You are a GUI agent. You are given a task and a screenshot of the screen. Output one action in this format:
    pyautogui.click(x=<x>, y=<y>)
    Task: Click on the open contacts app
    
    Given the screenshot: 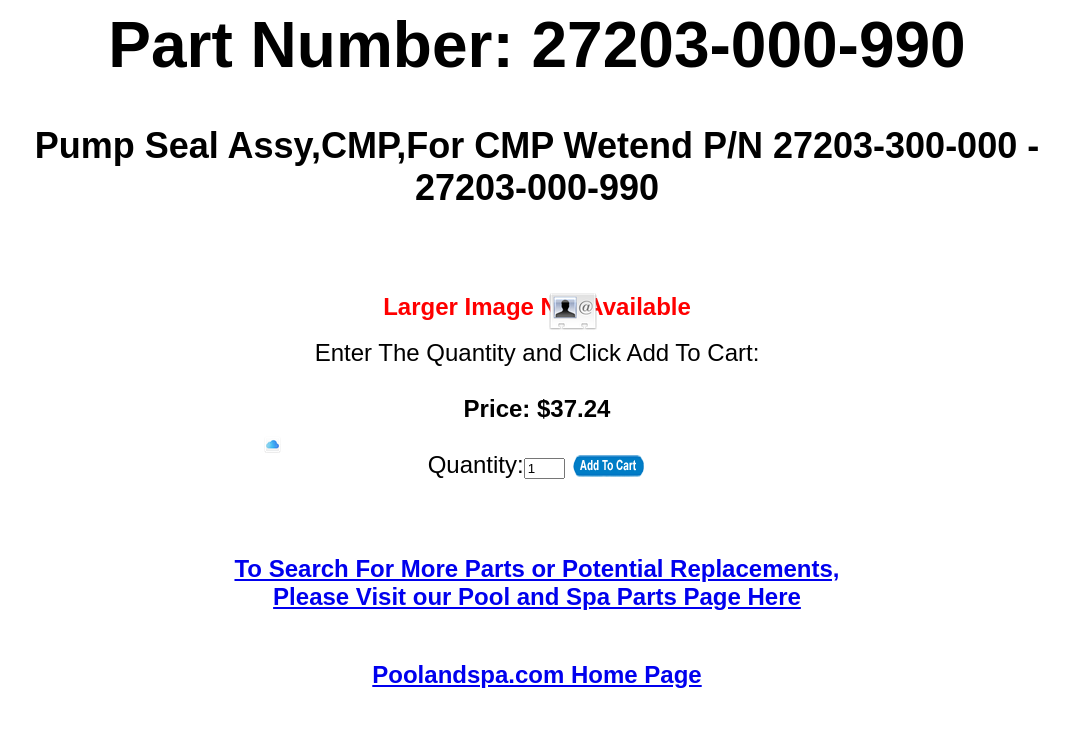 What is the action you would take?
    pyautogui.click(x=573, y=311)
    